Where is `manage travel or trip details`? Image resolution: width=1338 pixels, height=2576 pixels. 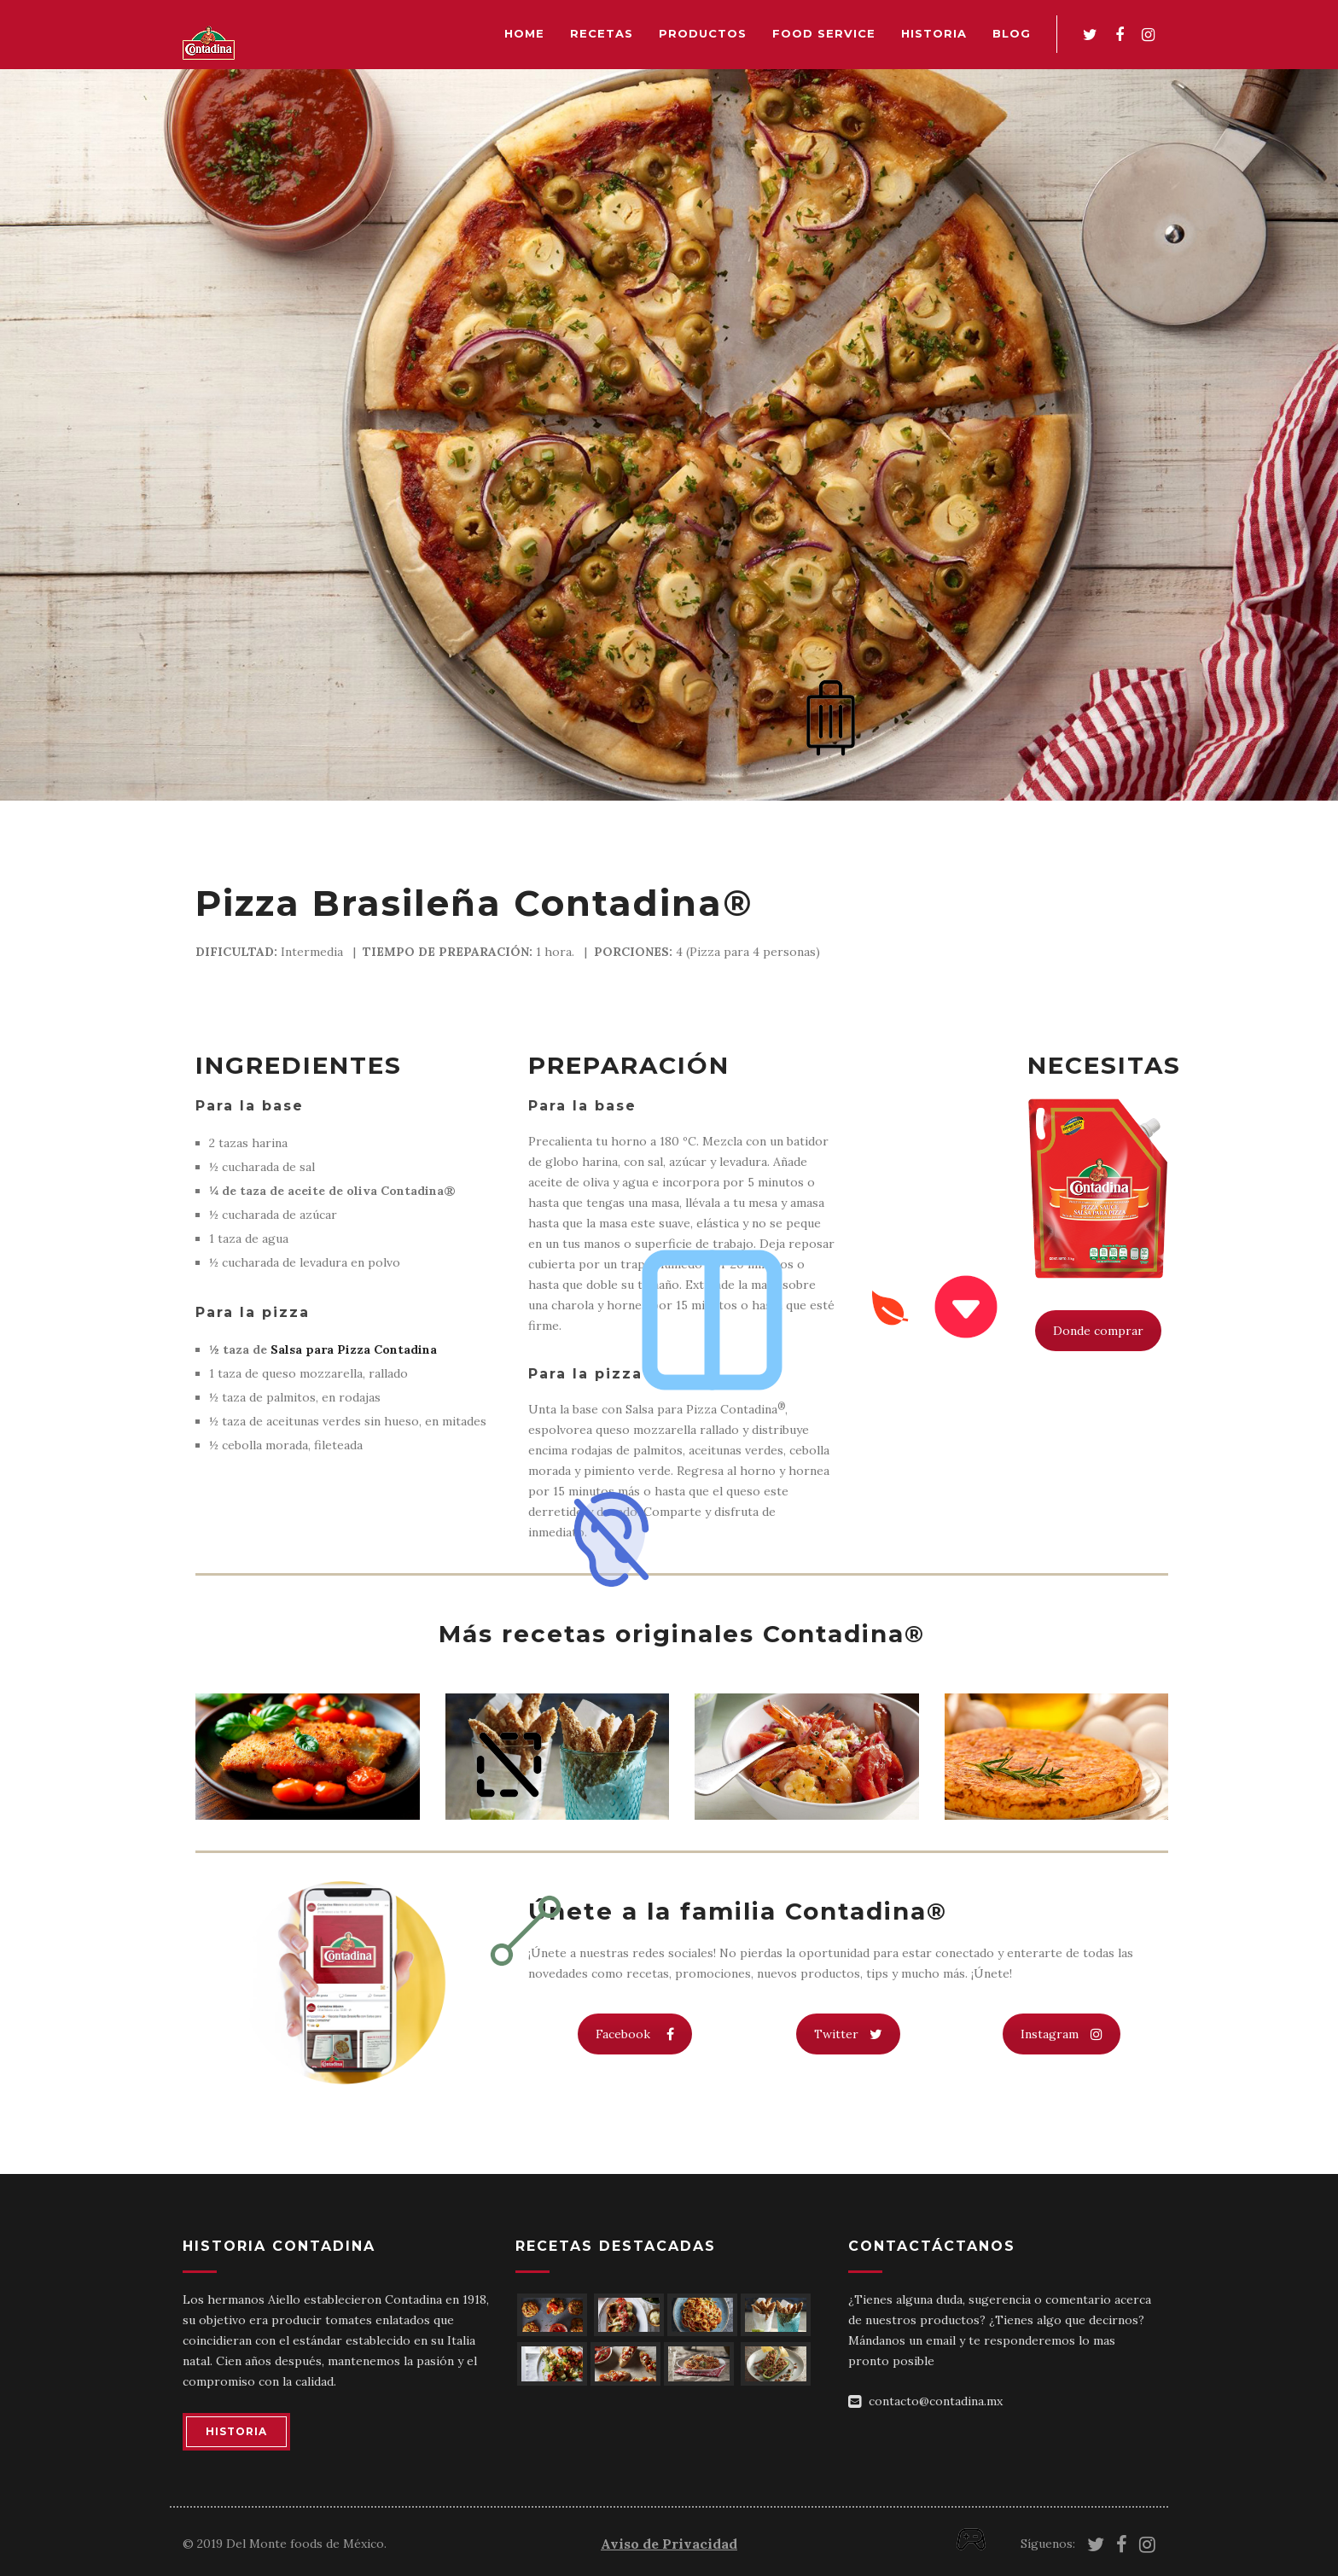
manage travel or trip details is located at coordinates (830, 719).